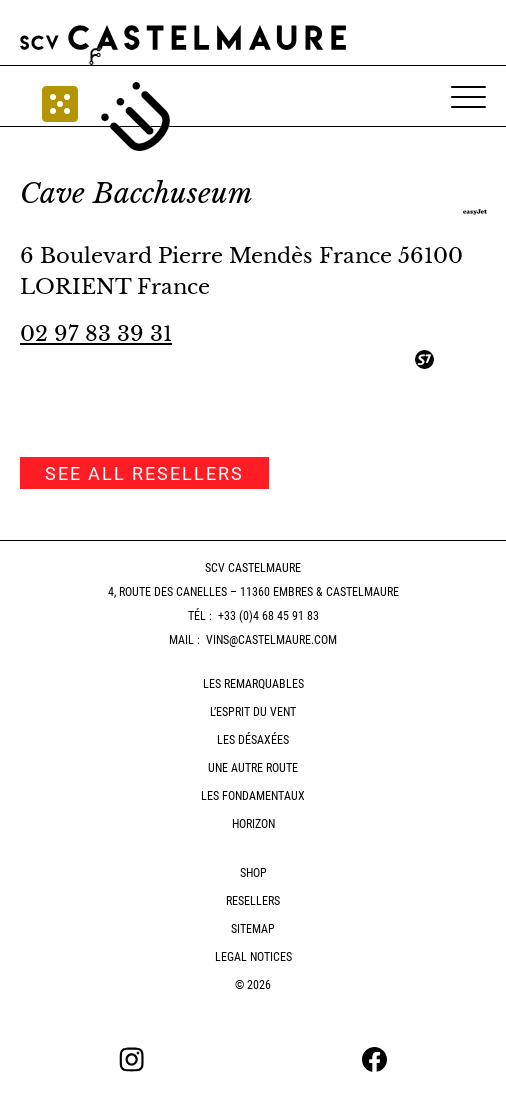 The width and height of the screenshot is (506, 1095). I want to click on i3 window manager logo, so click(135, 116).